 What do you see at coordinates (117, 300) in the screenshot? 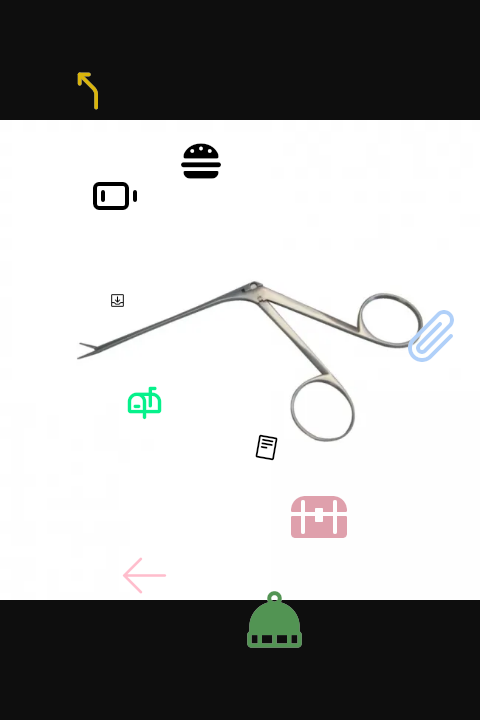
I see `download file to inbox or tray` at bounding box center [117, 300].